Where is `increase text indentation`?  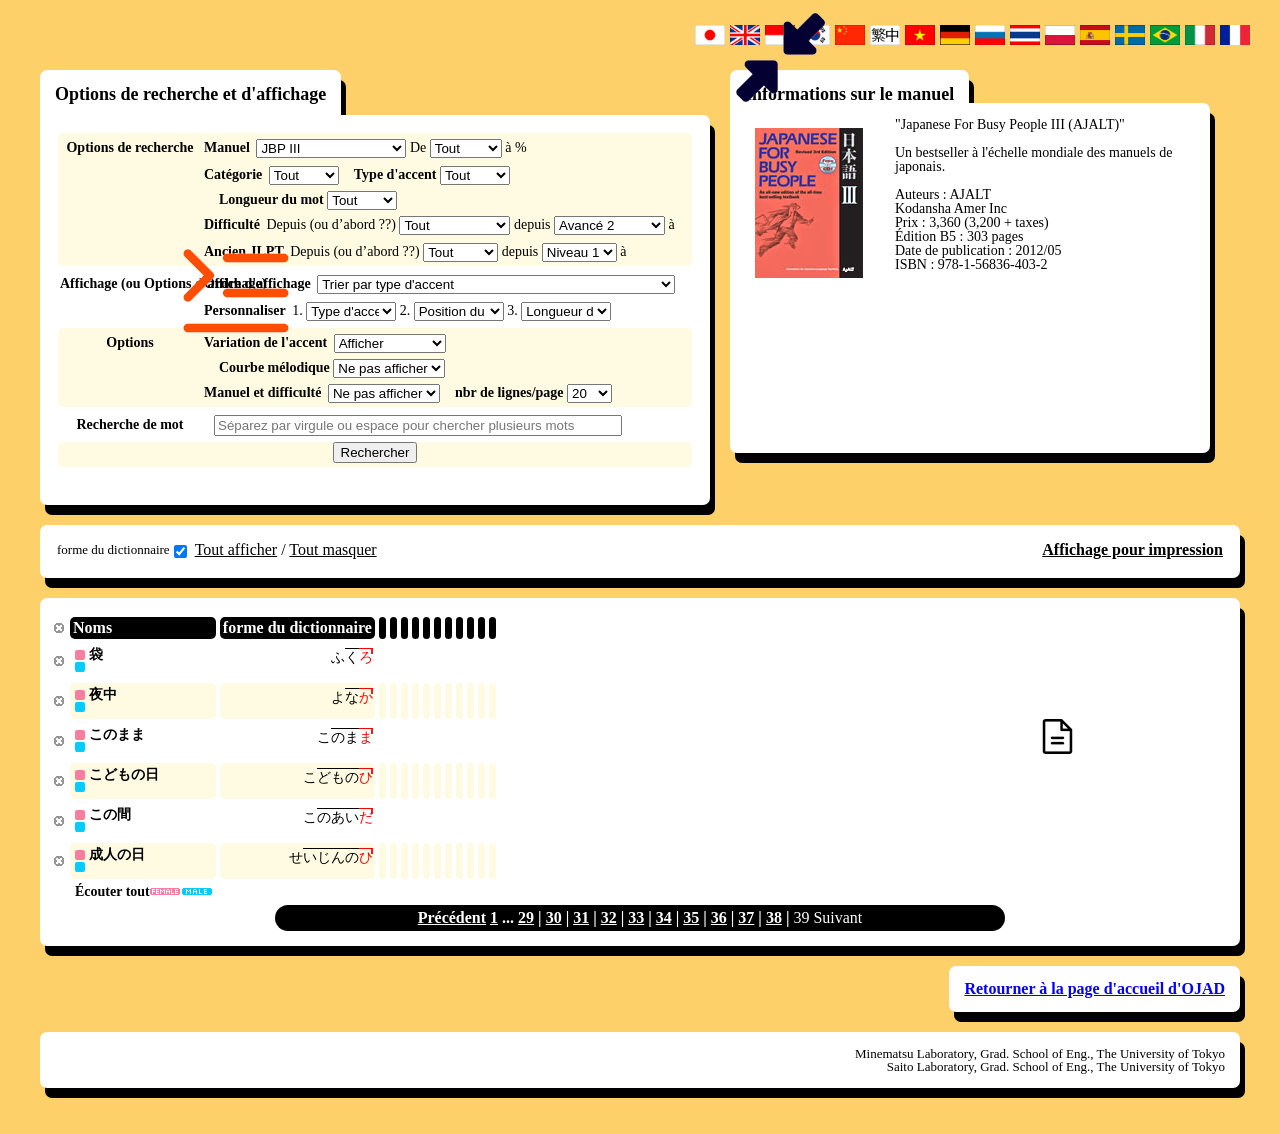 increase text indentation is located at coordinates (236, 293).